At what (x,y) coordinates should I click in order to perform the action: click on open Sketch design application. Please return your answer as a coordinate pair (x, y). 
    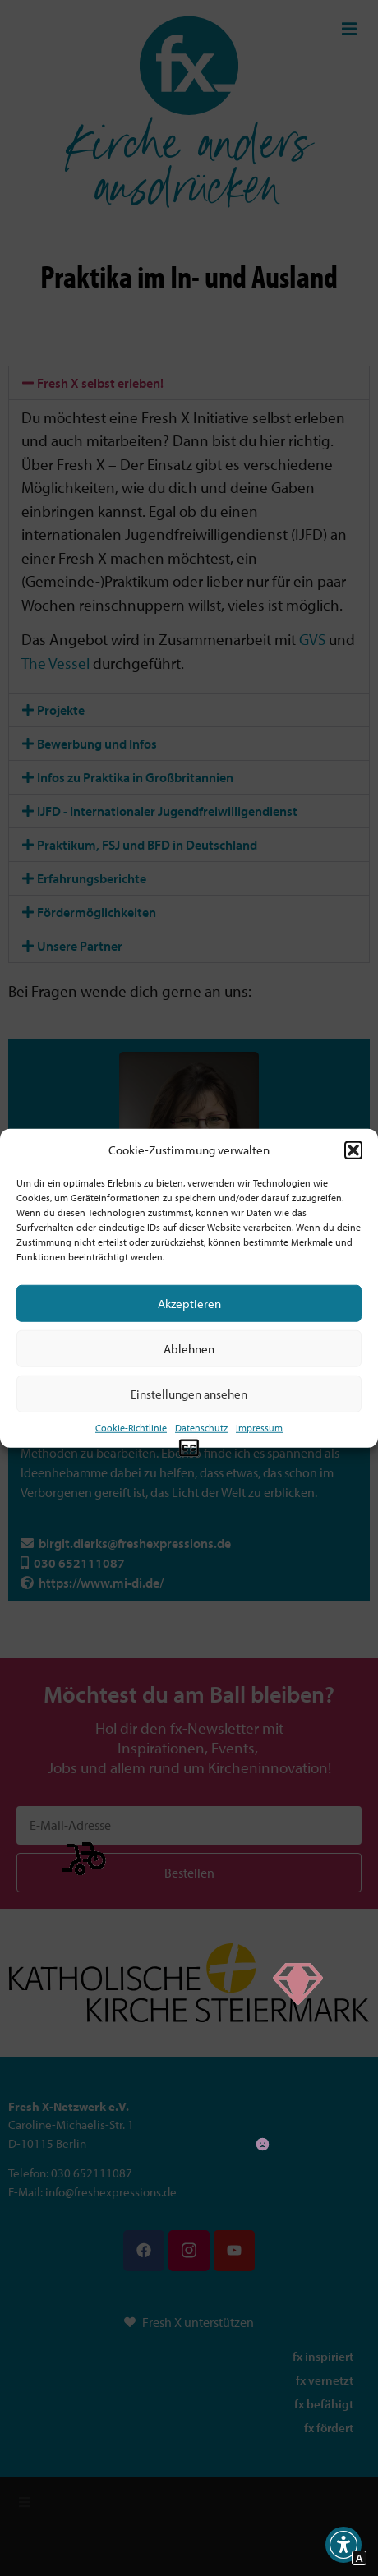
    Looking at the image, I should click on (297, 1983).